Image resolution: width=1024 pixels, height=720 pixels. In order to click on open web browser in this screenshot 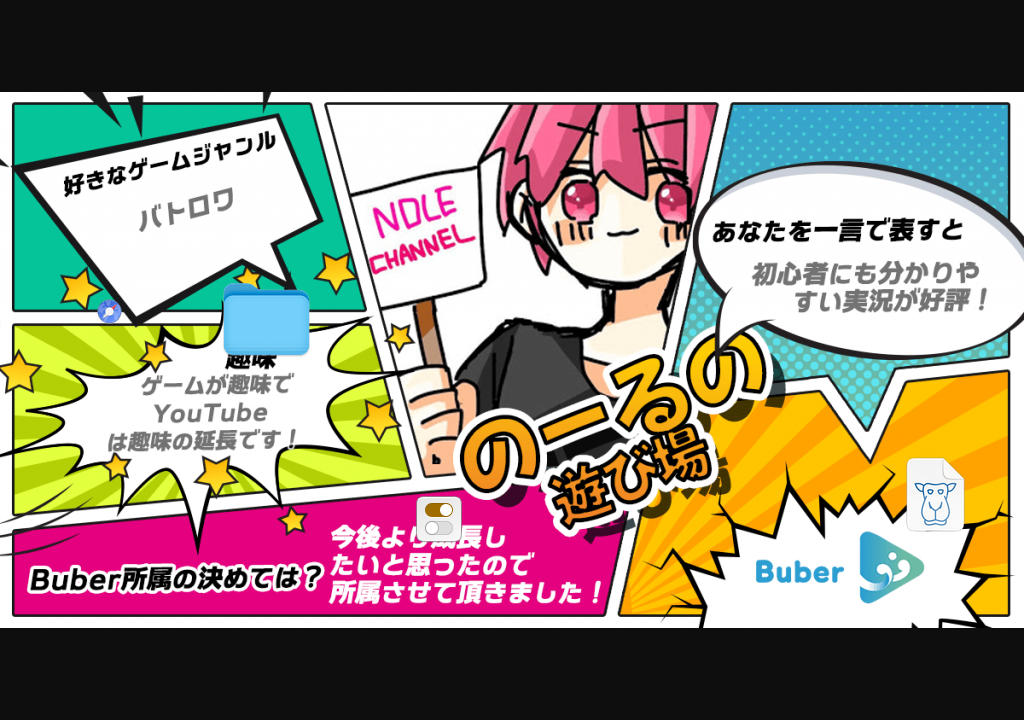, I will do `click(109, 311)`.